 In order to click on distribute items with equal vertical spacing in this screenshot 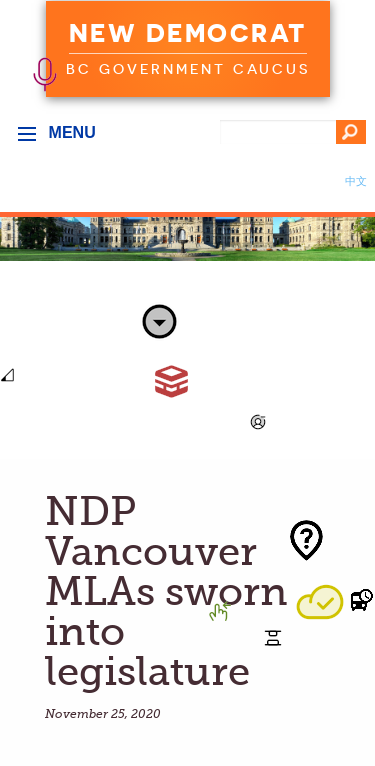, I will do `click(273, 638)`.